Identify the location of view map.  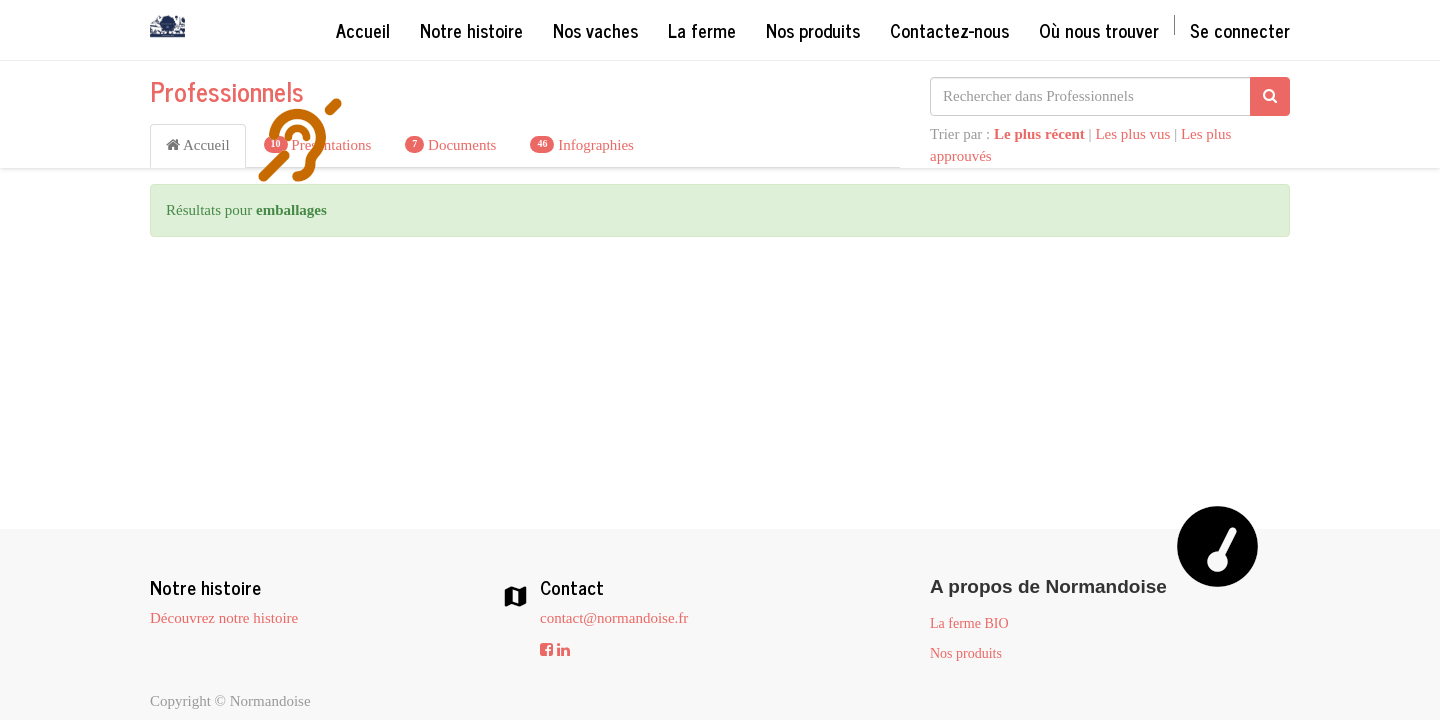
(515, 596).